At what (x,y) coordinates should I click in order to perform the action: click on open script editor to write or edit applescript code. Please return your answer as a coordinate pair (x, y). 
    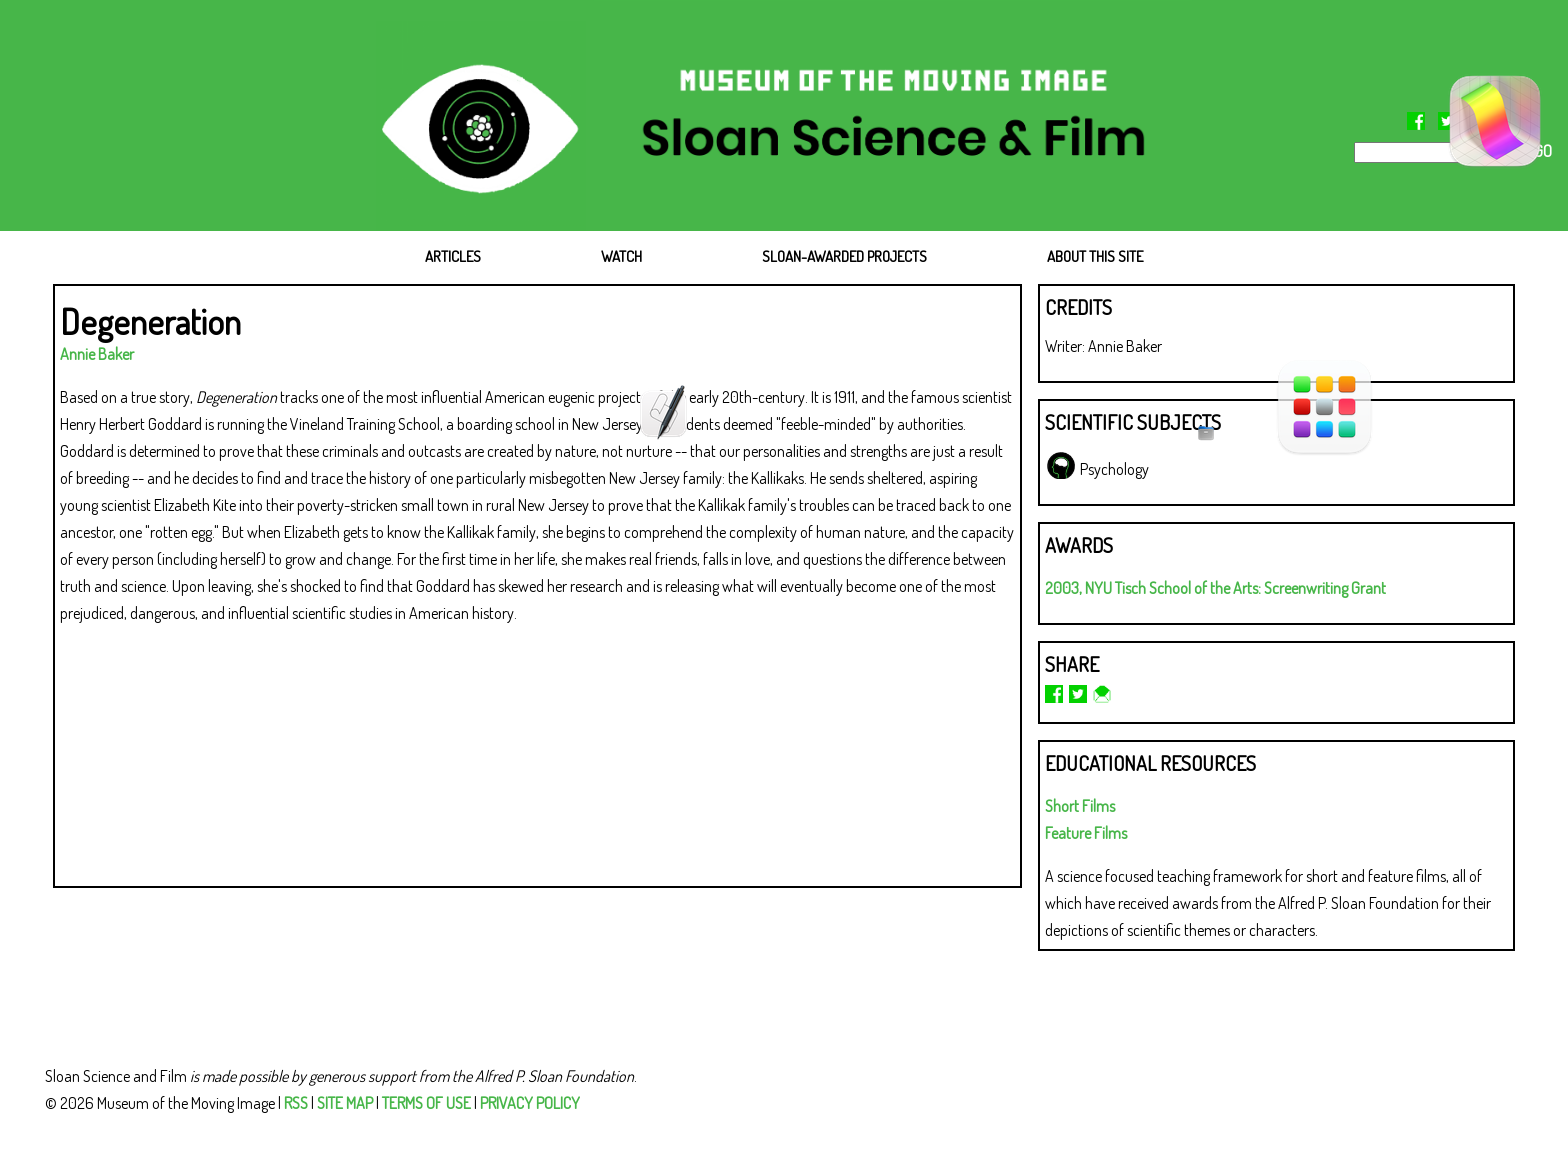
    Looking at the image, I should click on (663, 413).